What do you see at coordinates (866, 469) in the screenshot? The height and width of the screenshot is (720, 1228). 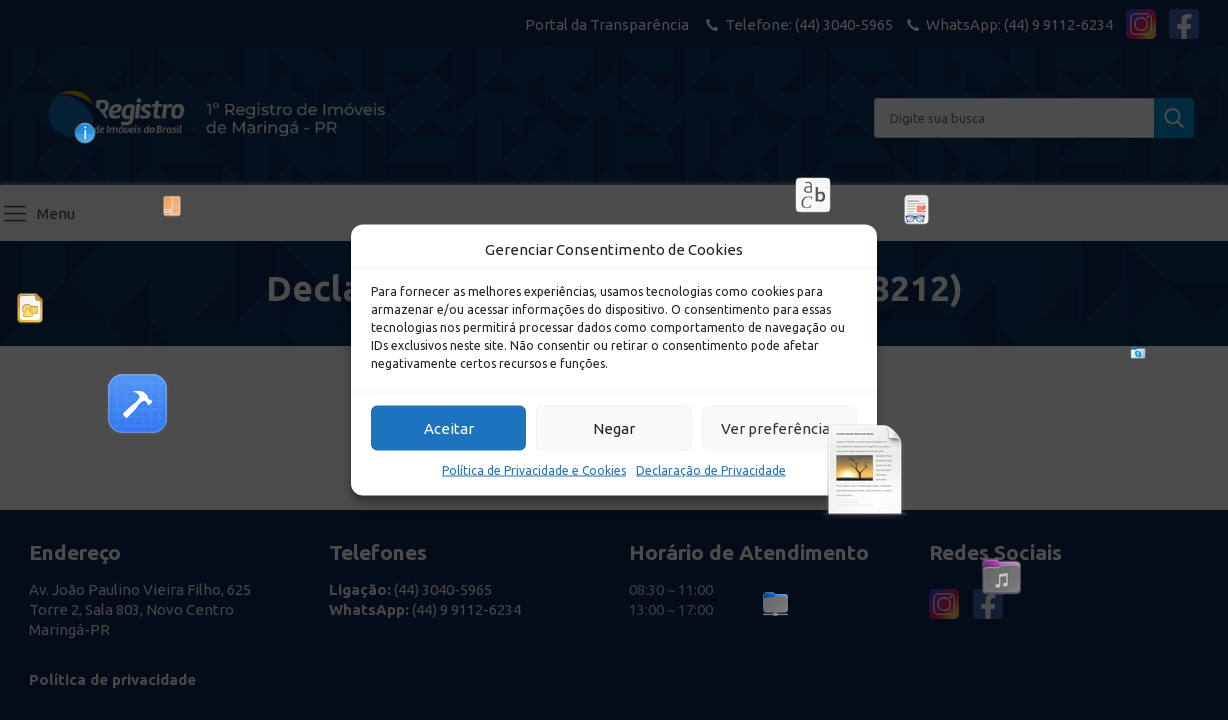 I see `open a document file` at bounding box center [866, 469].